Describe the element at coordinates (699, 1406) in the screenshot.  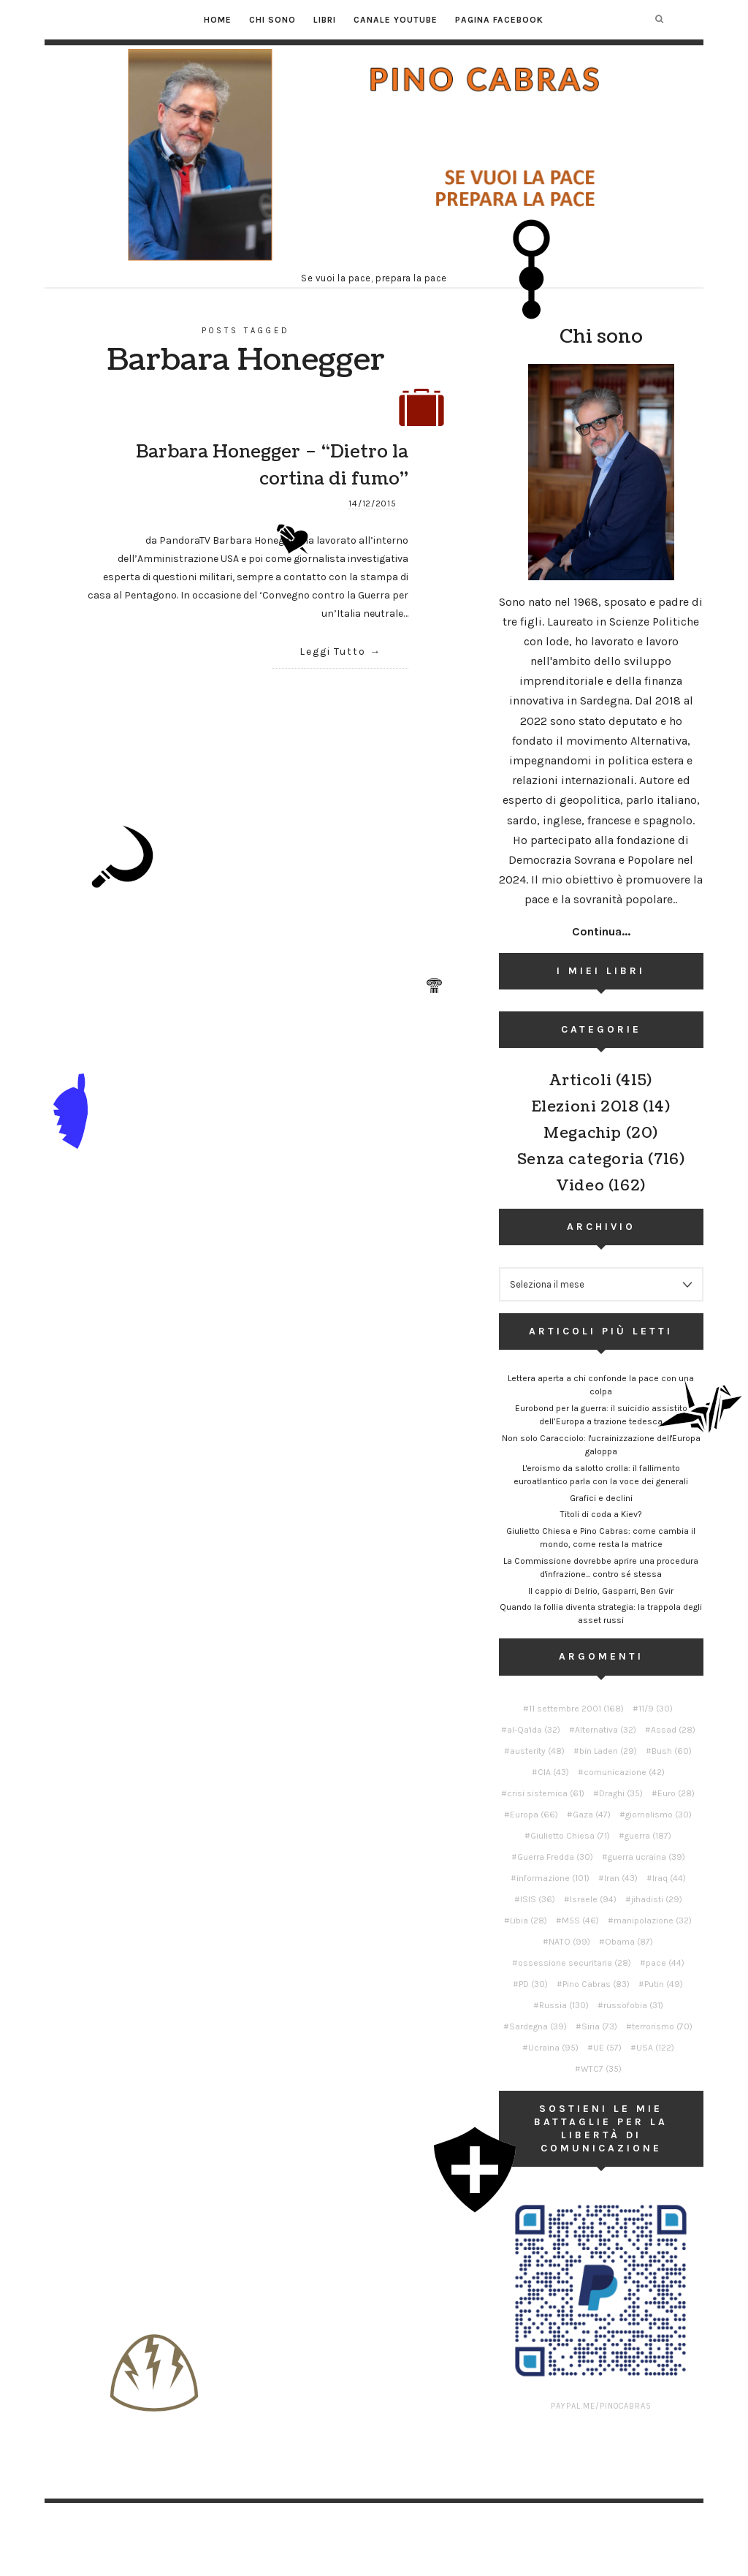
I see `origami or paper crafting feature` at that location.